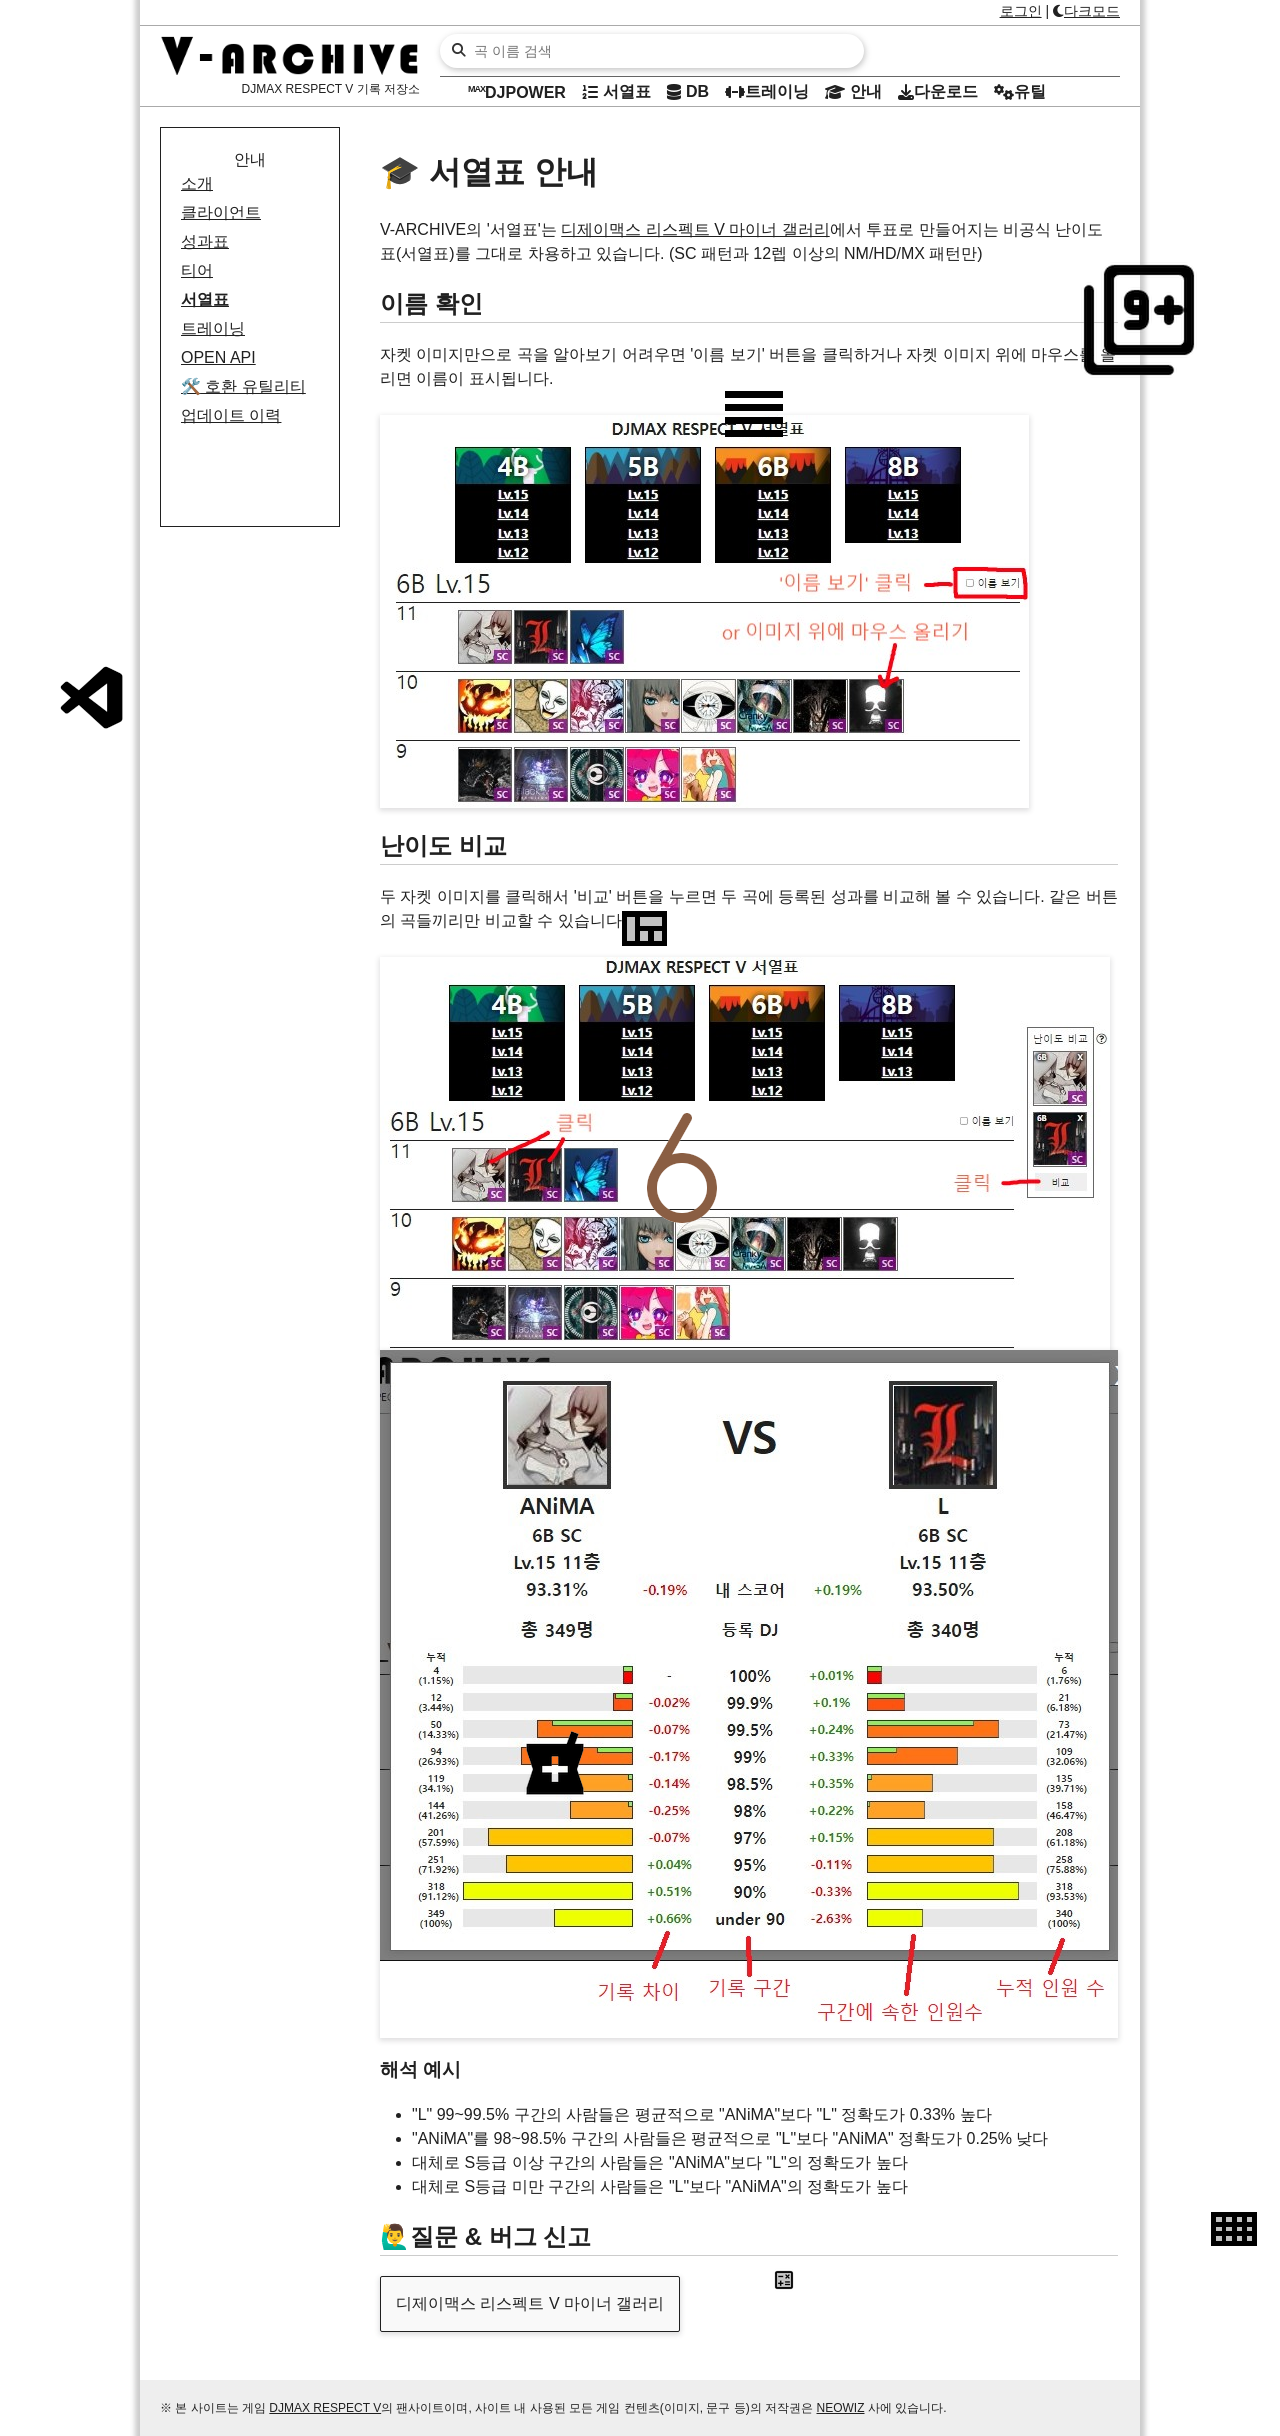 This screenshot has width=1280, height=2436. What do you see at coordinates (643, 930) in the screenshot?
I see `switch to quilt or mosaic view layout` at bounding box center [643, 930].